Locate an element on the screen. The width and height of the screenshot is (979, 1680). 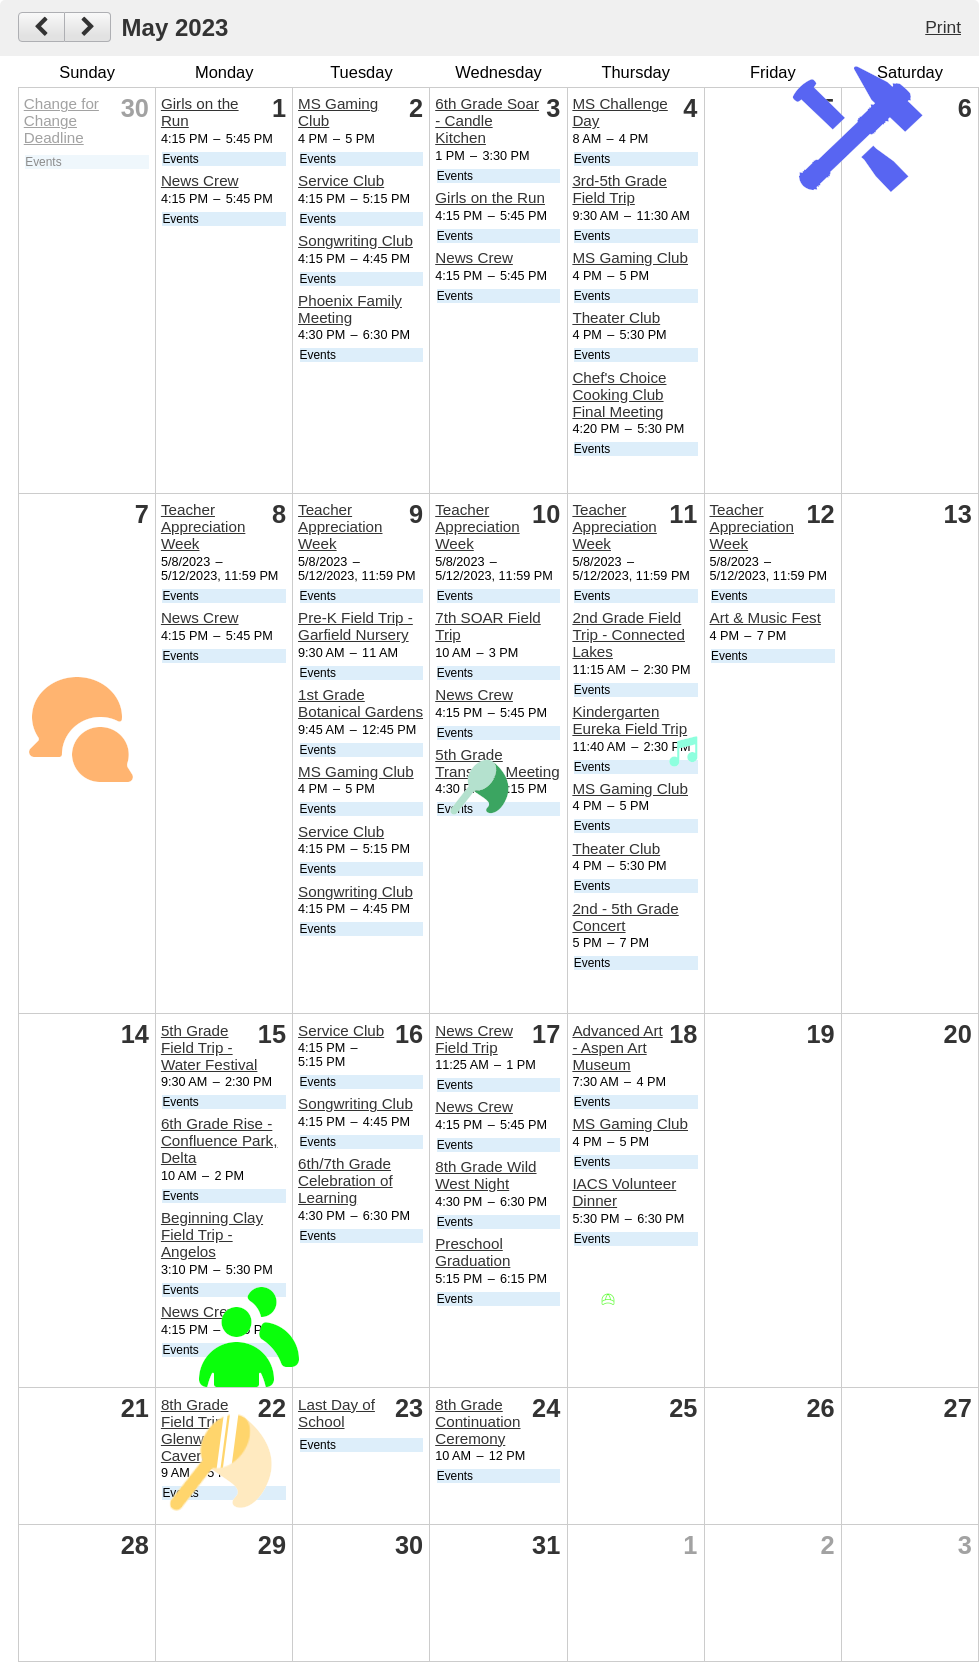
view friends list is located at coordinates (249, 1337).